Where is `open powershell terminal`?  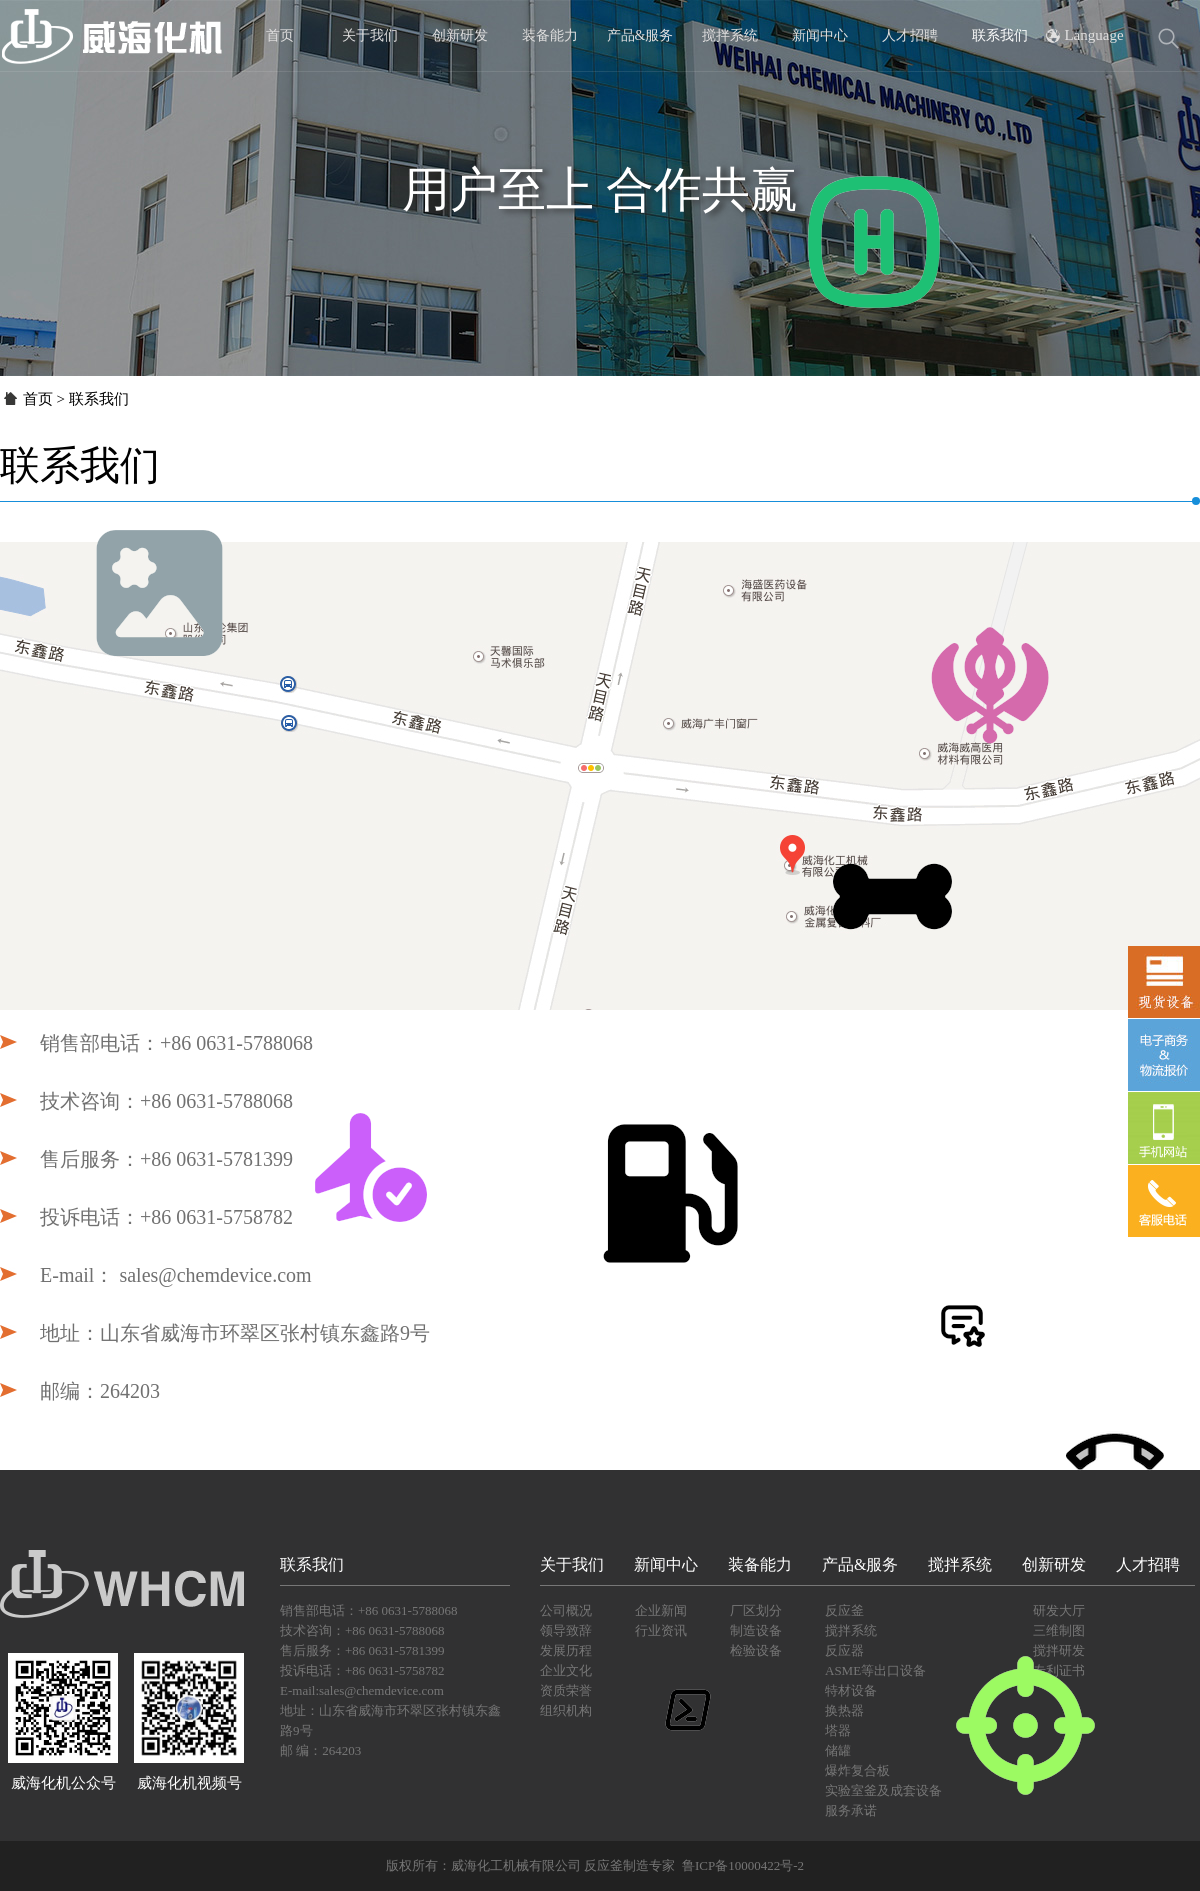
open powershell terminal is located at coordinates (688, 1710).